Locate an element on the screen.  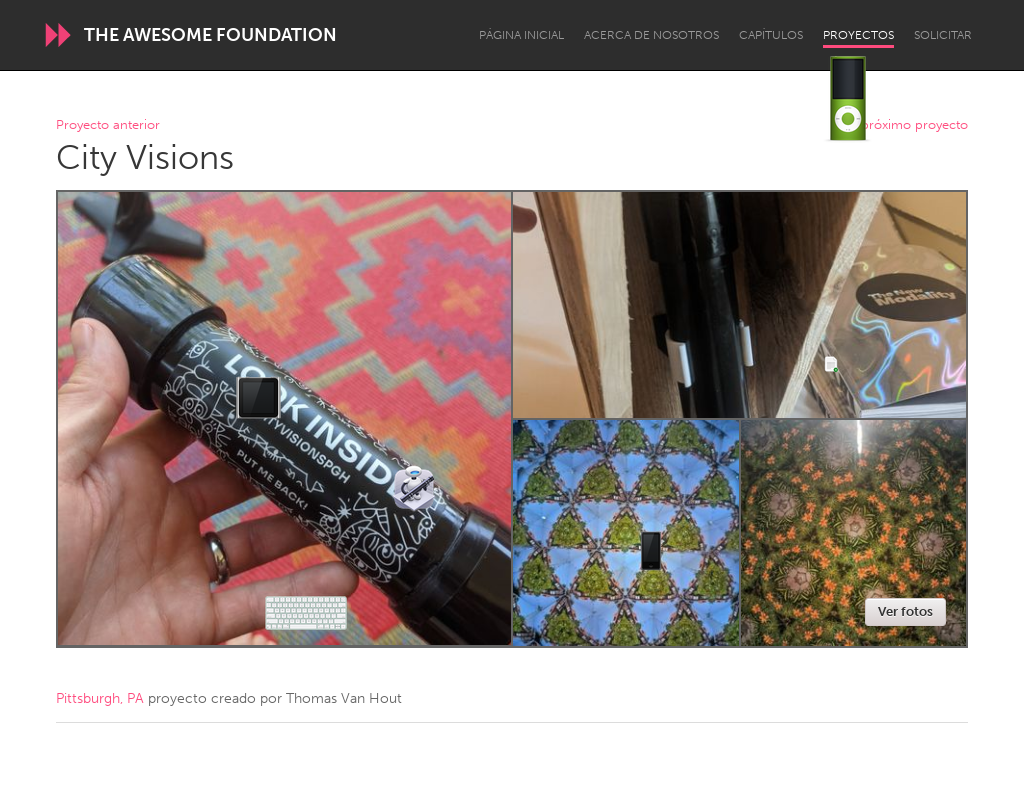
connect a bluetooth keyboard is located at coordinates (306, 613).